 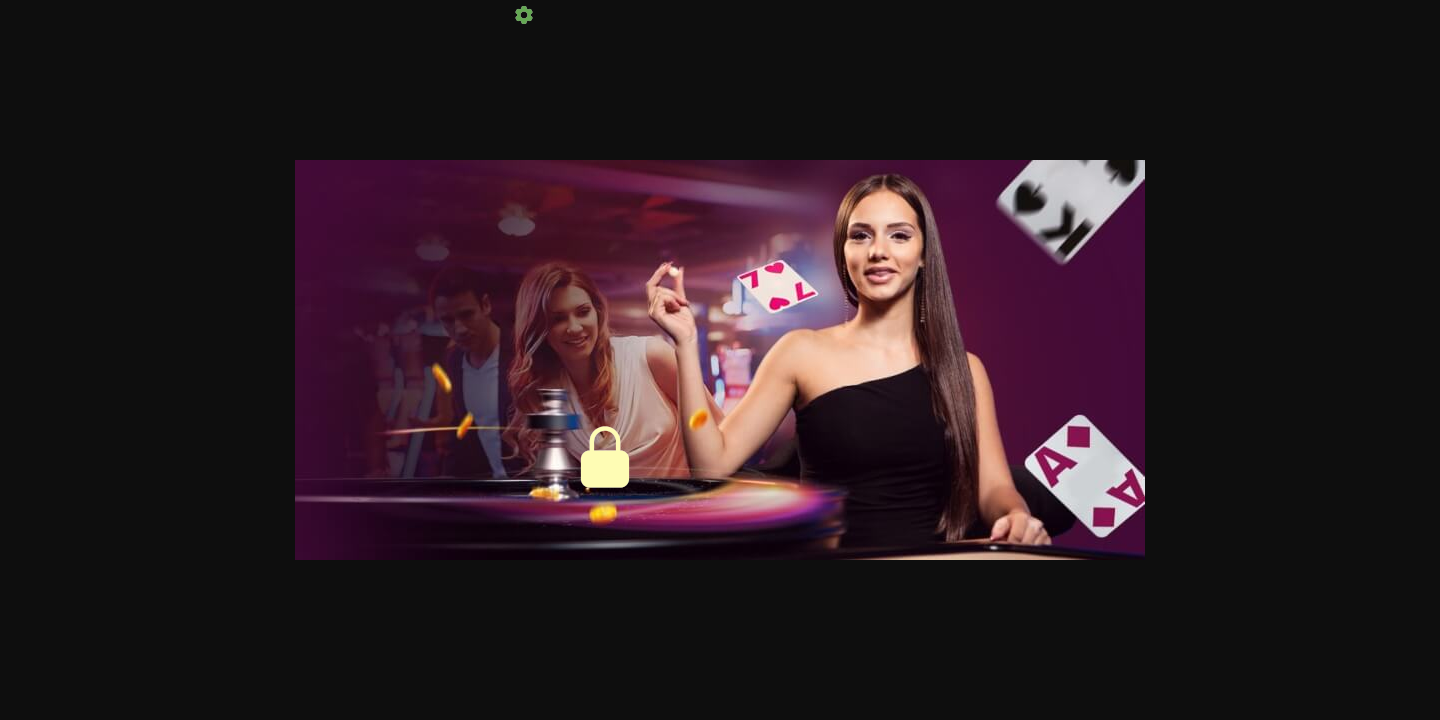 I want to click on indicates a locked or secured item, so click(x=605, y=457).